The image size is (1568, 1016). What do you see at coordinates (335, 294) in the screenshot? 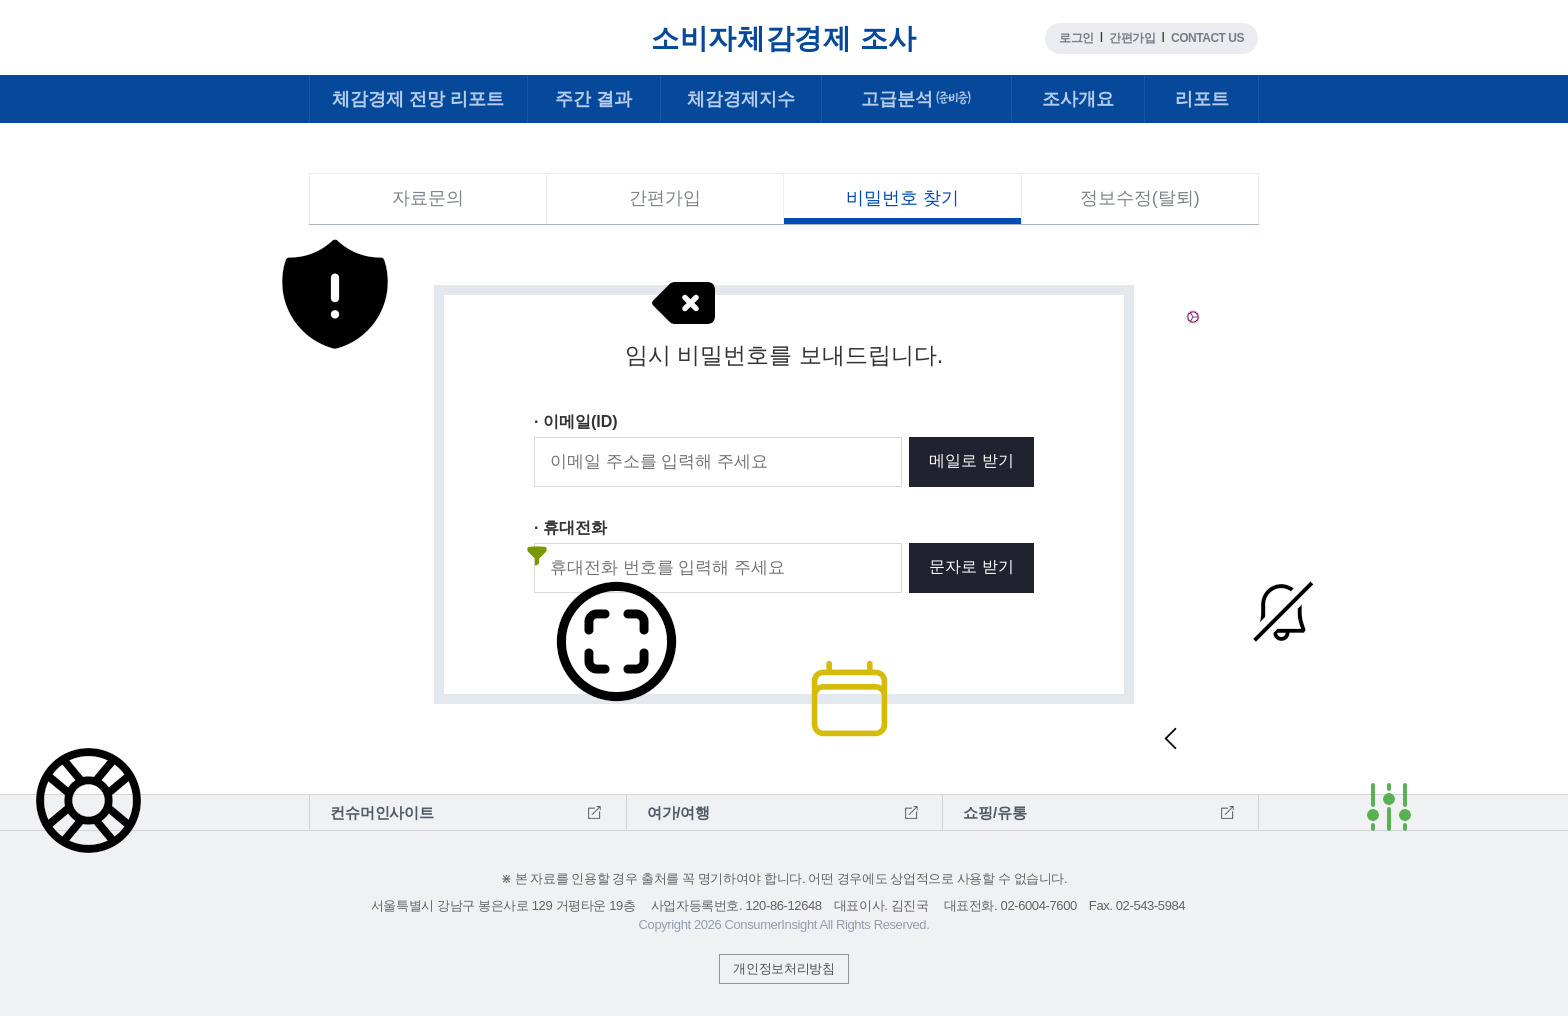
I see `security warning or alert detected` at bounding box center [335, 294].